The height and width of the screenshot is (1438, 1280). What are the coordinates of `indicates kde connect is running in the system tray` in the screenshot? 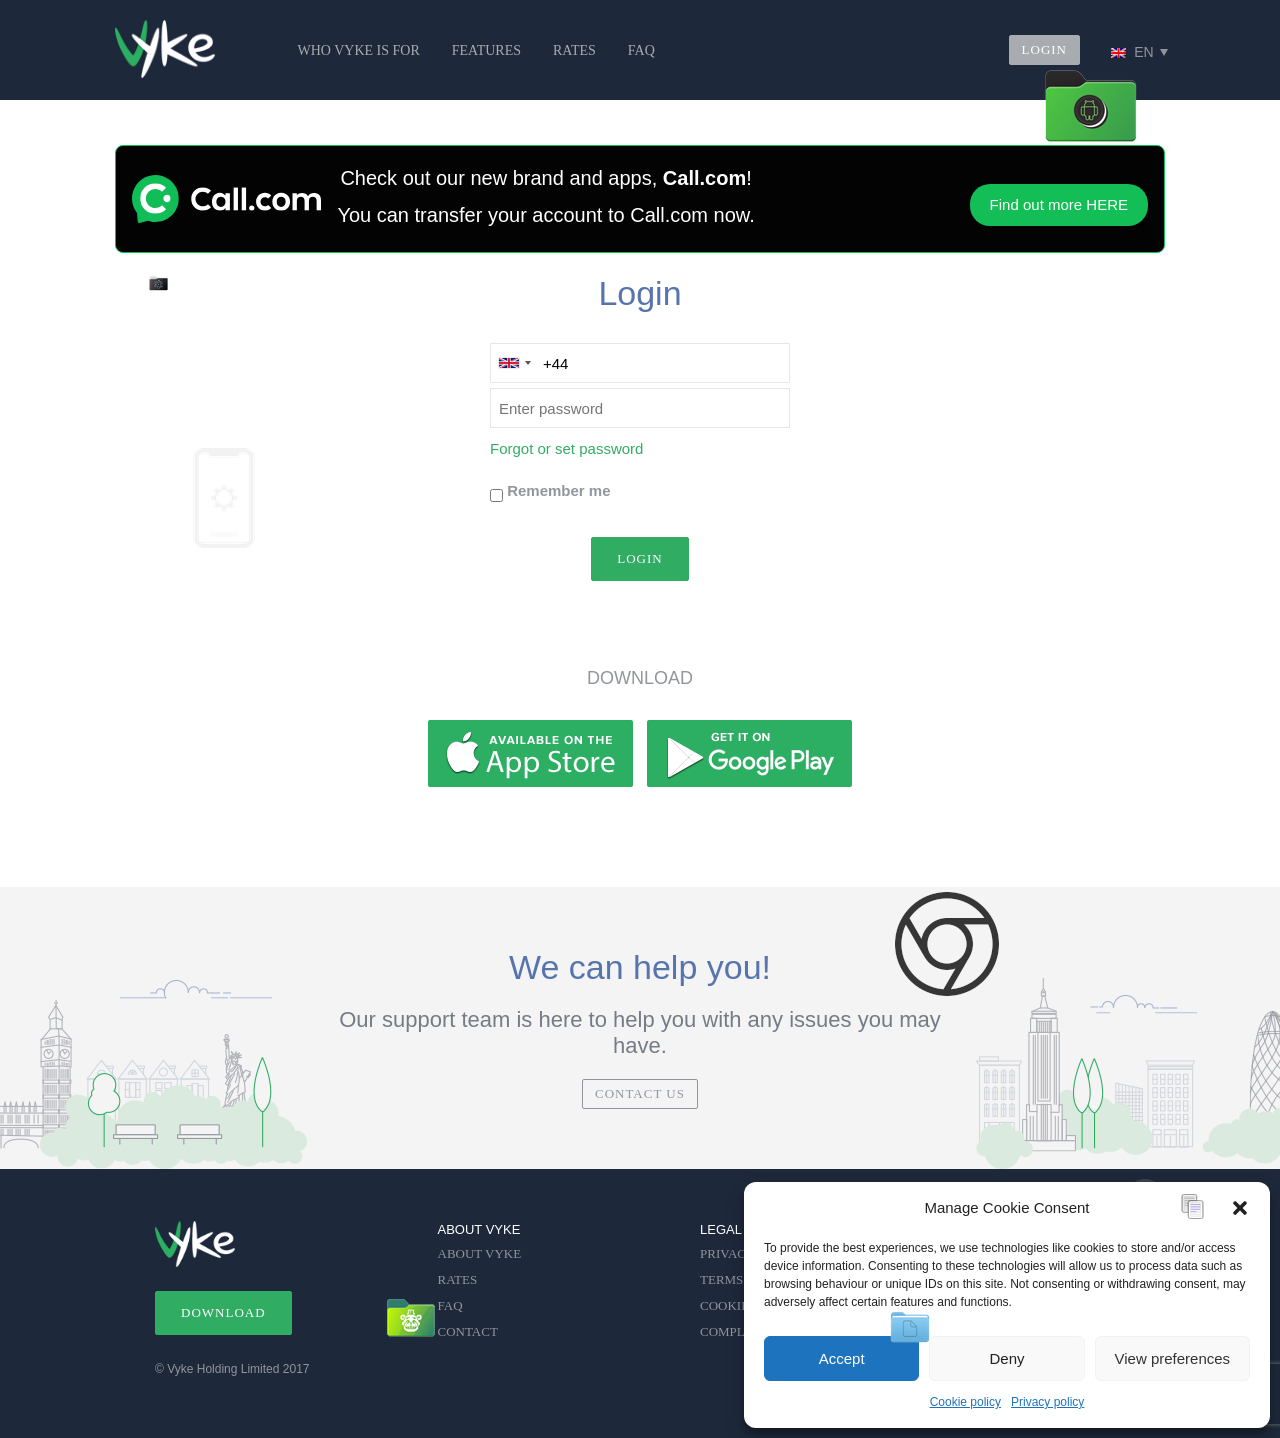 It's located at (224, 498).